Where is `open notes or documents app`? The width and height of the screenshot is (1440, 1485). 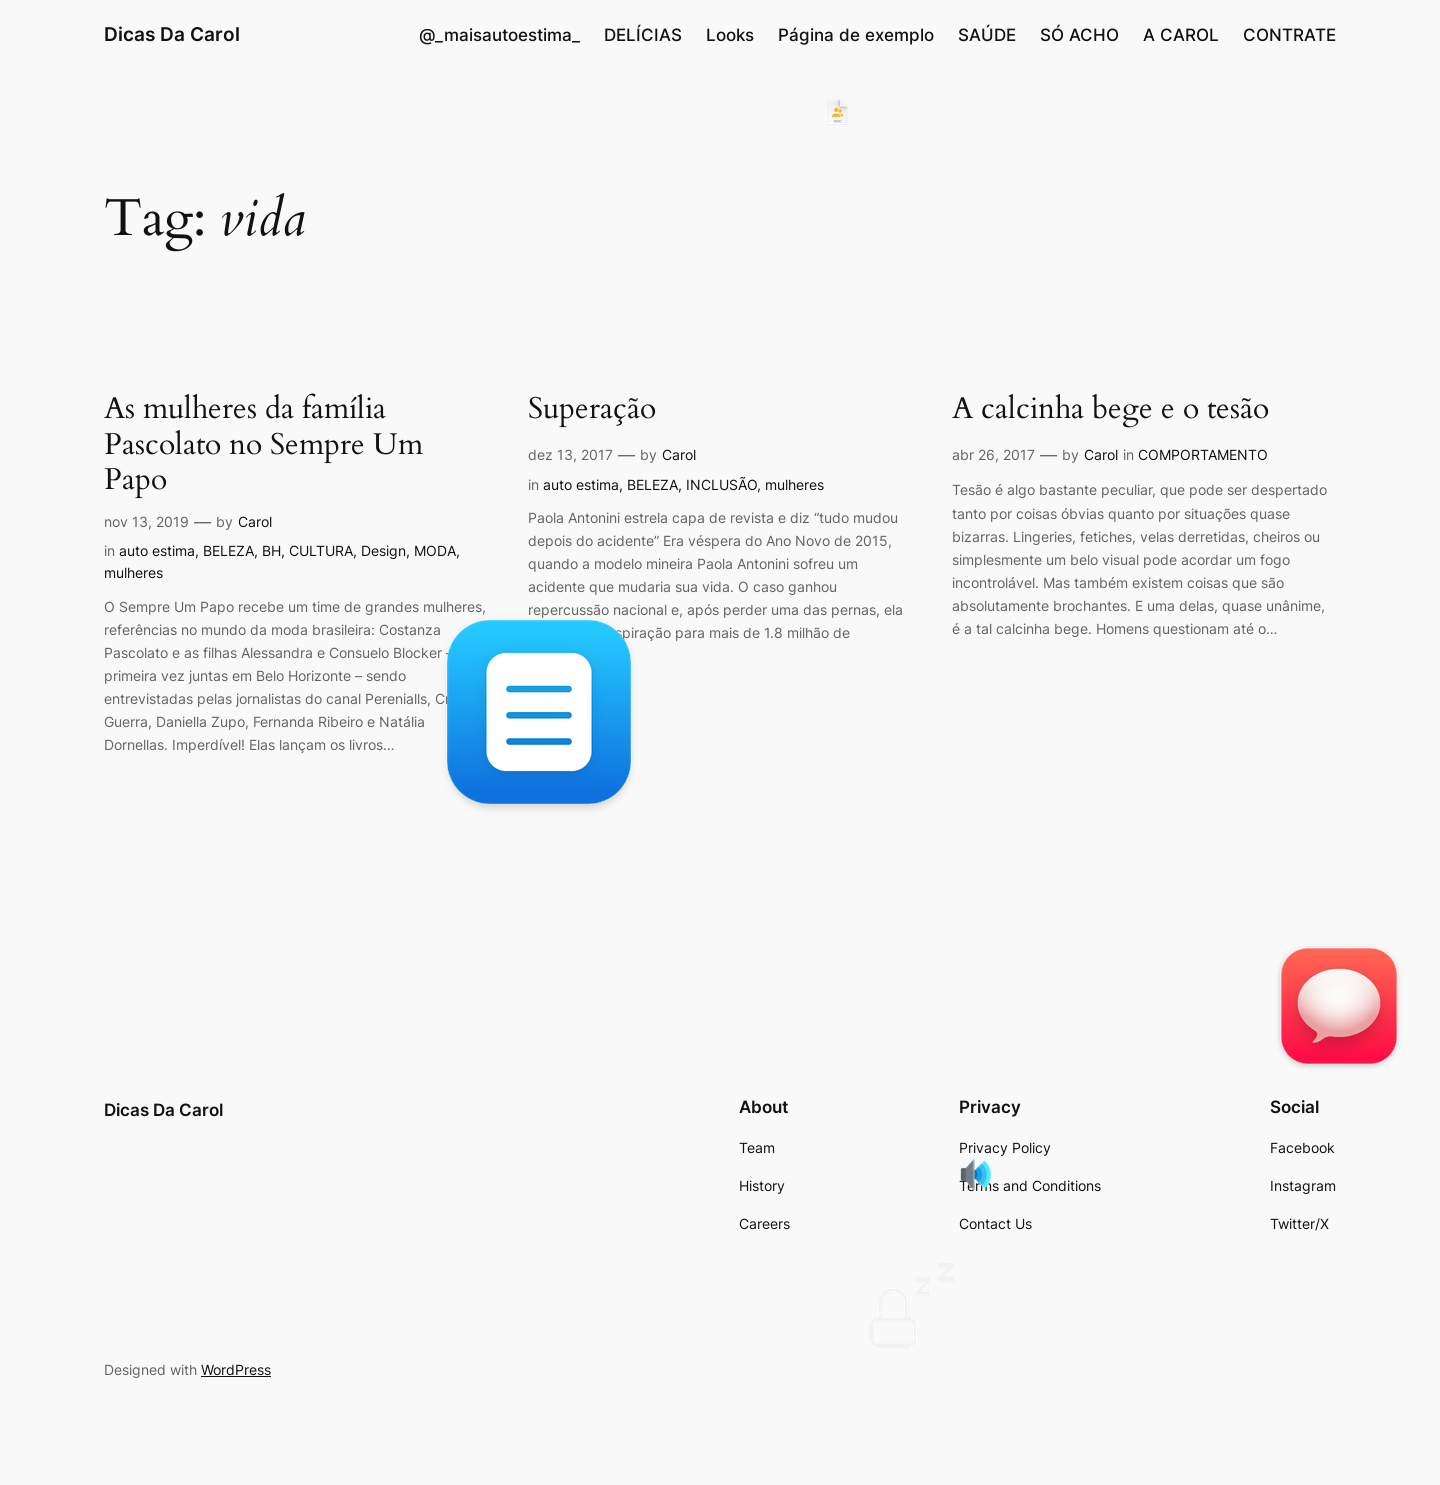
open notes or documents app is located at coordinates (539, 712).